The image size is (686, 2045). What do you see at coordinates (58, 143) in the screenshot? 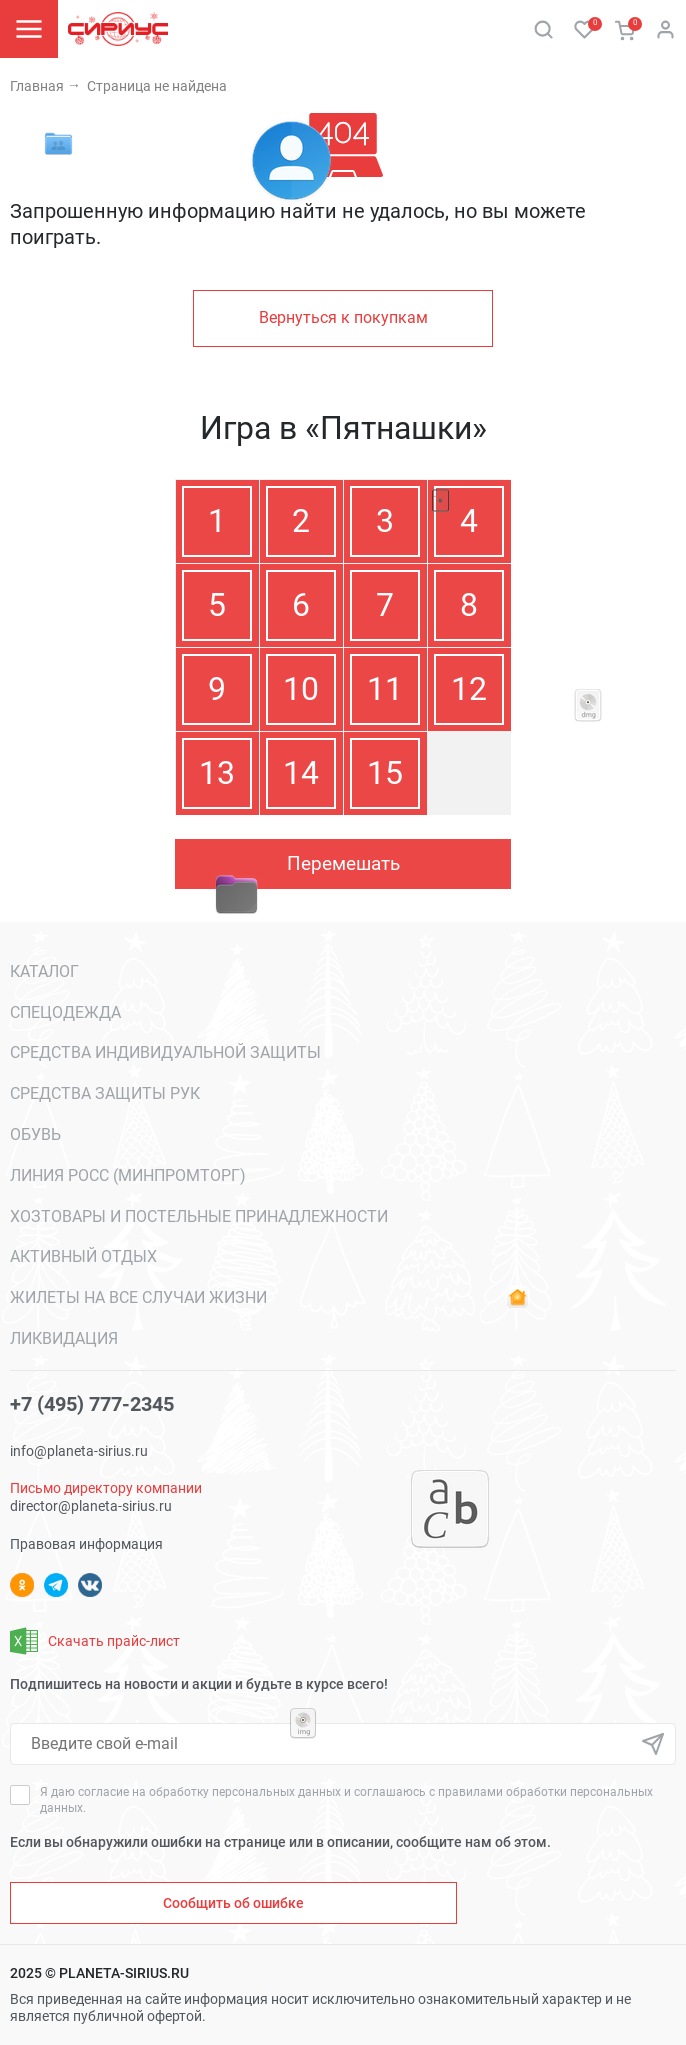
I see `open the servers folder` at bounding box center [58, 143].